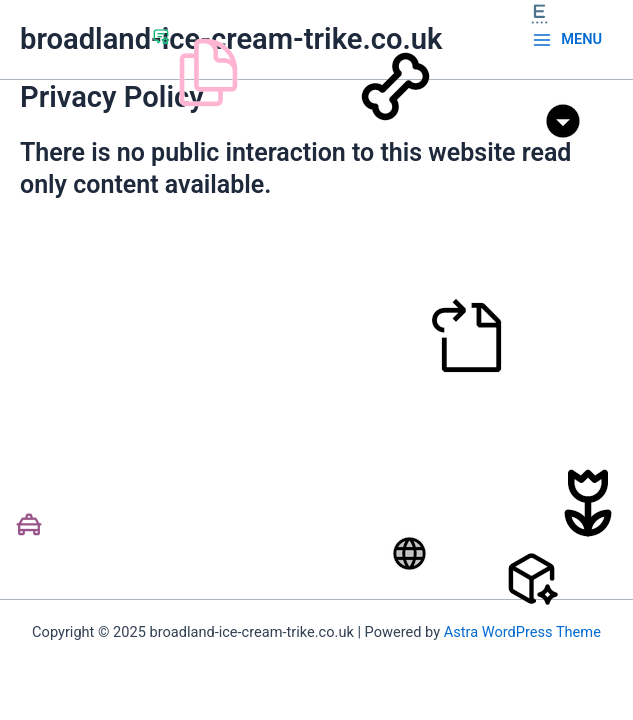  Describe the element at coordinates (588, 503) in the screenshot. I see `enable macro or close-up photography mode` at that location.